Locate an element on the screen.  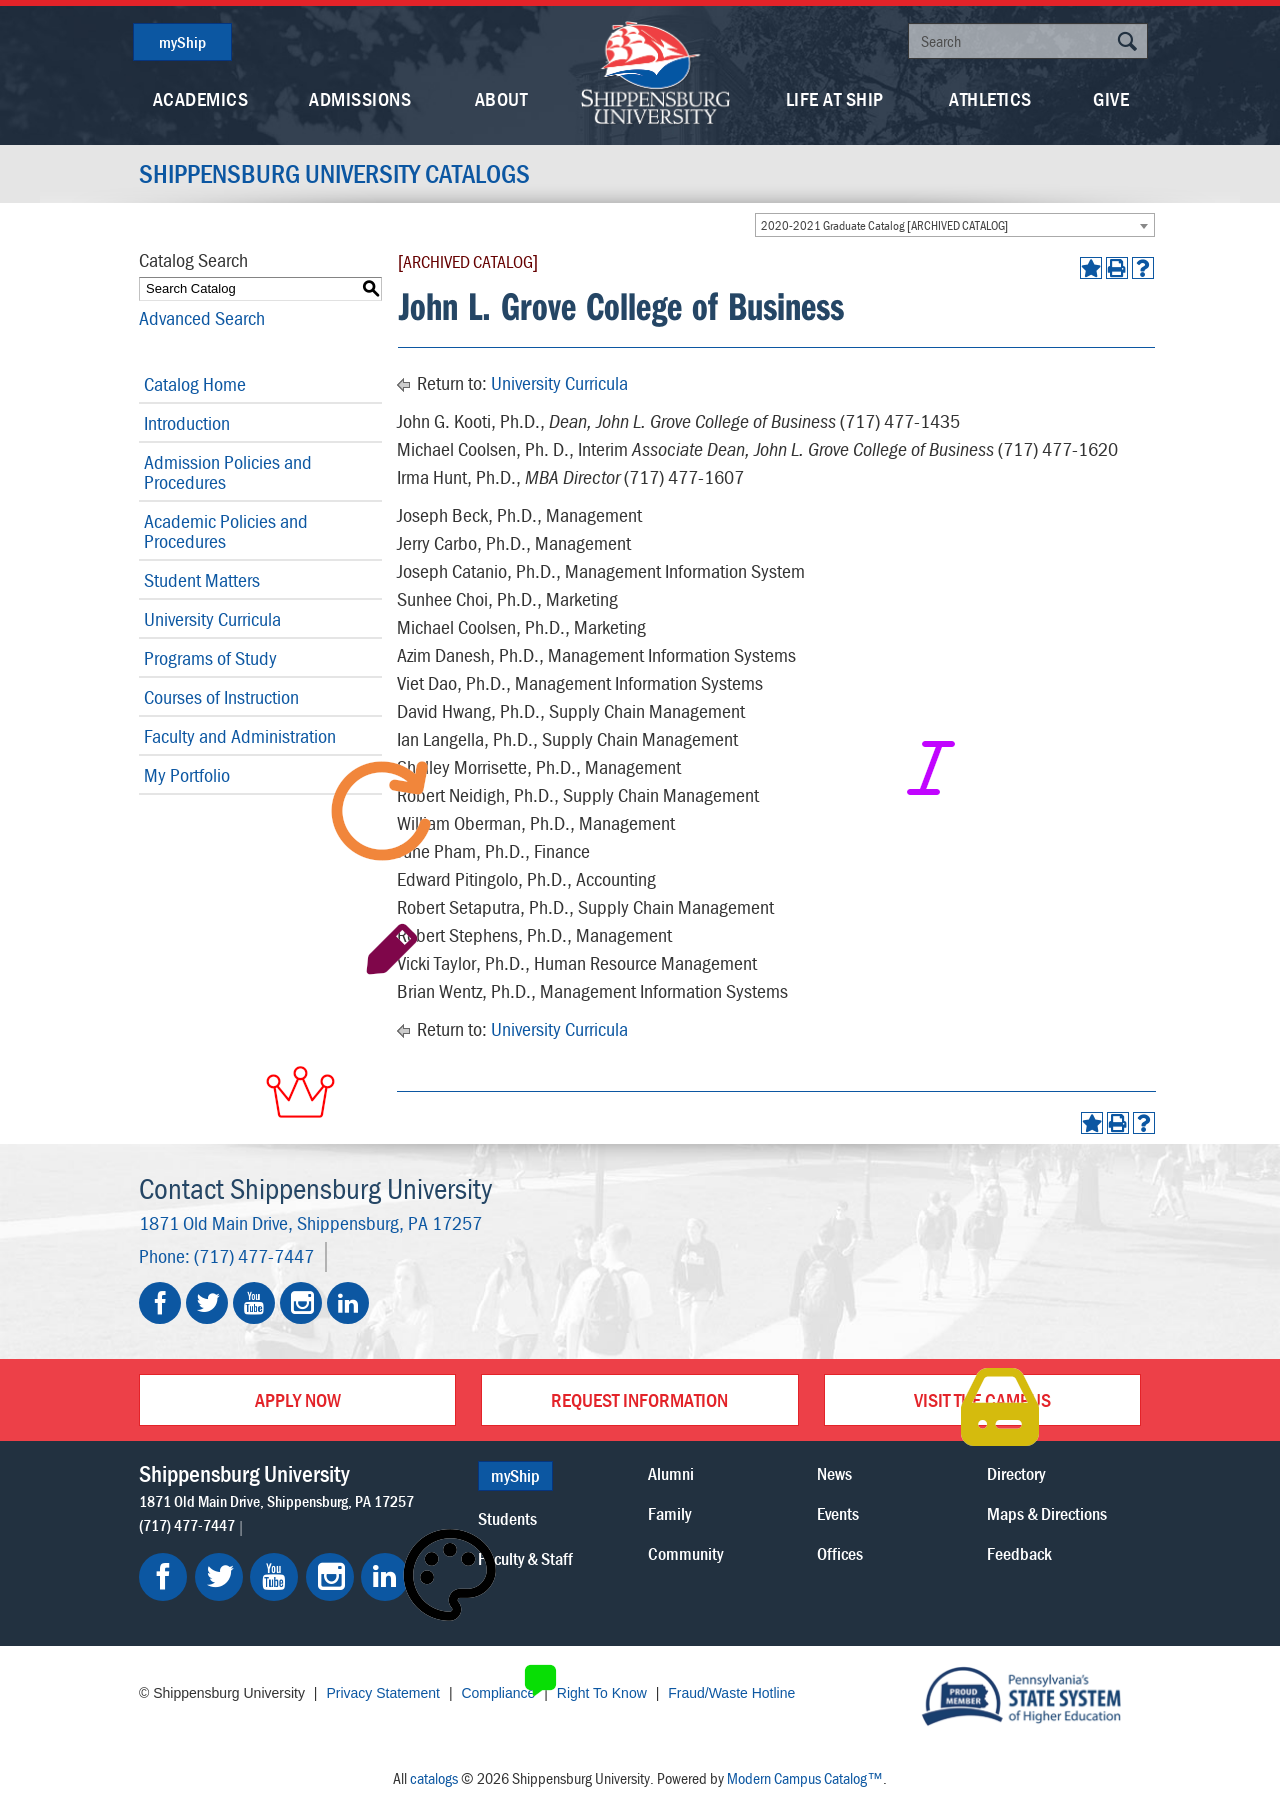
customize theme or color settings is located at coordinates (450, 1575).